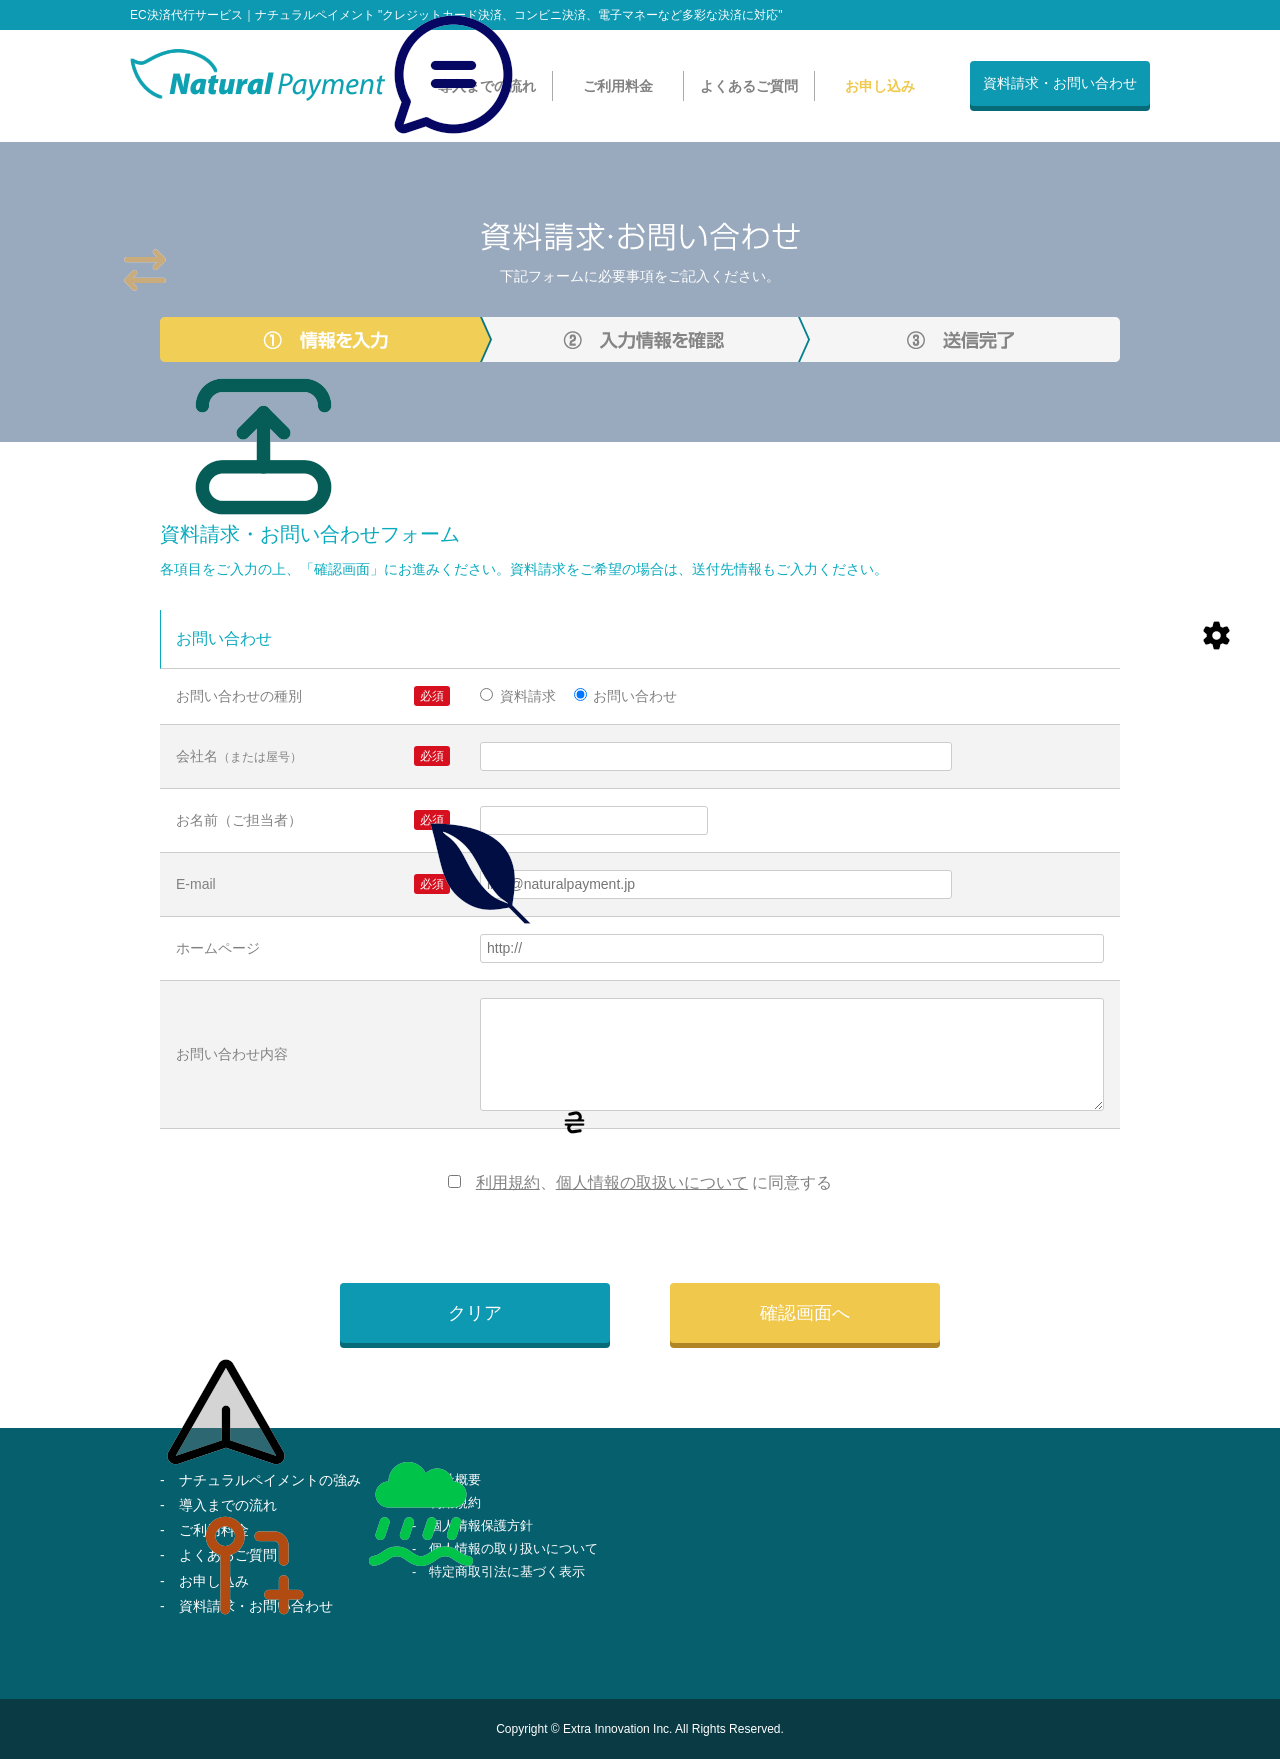  Describe the element at coordinates (574, 1122) in the screenshot. I see `indicates Ukrainian hryvnia currency` at that location.